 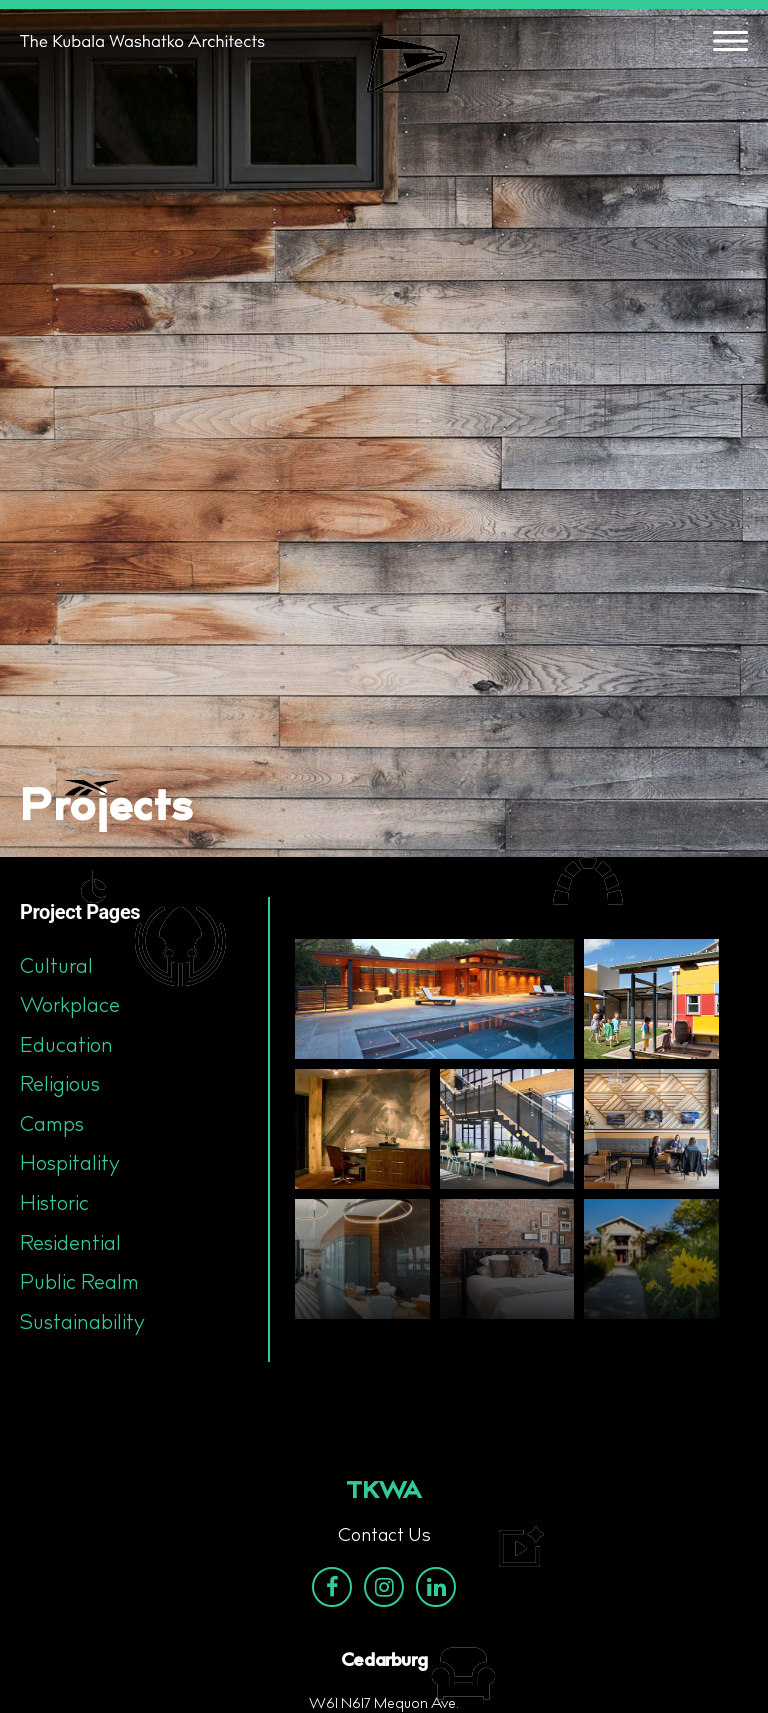 I want to click on access more options or actions, so click(x=518, y=1135).